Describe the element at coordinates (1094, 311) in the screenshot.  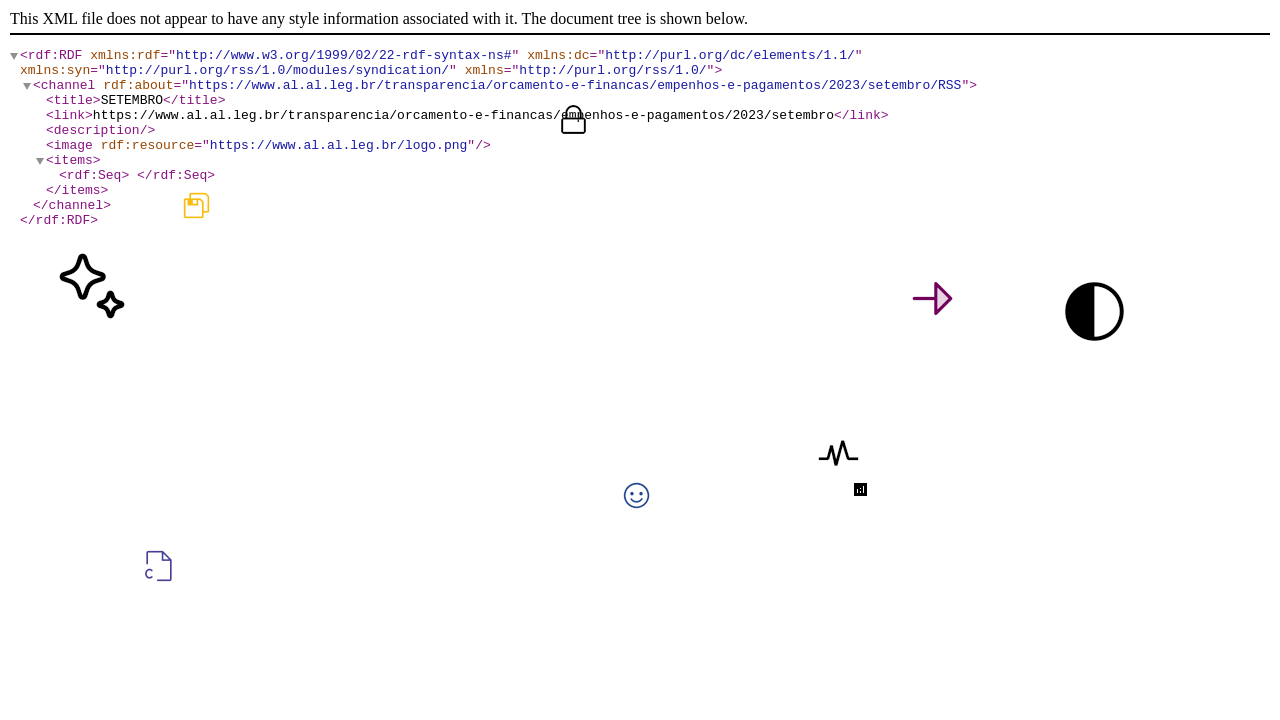
I see `toggle between light and dark theme` at that location.